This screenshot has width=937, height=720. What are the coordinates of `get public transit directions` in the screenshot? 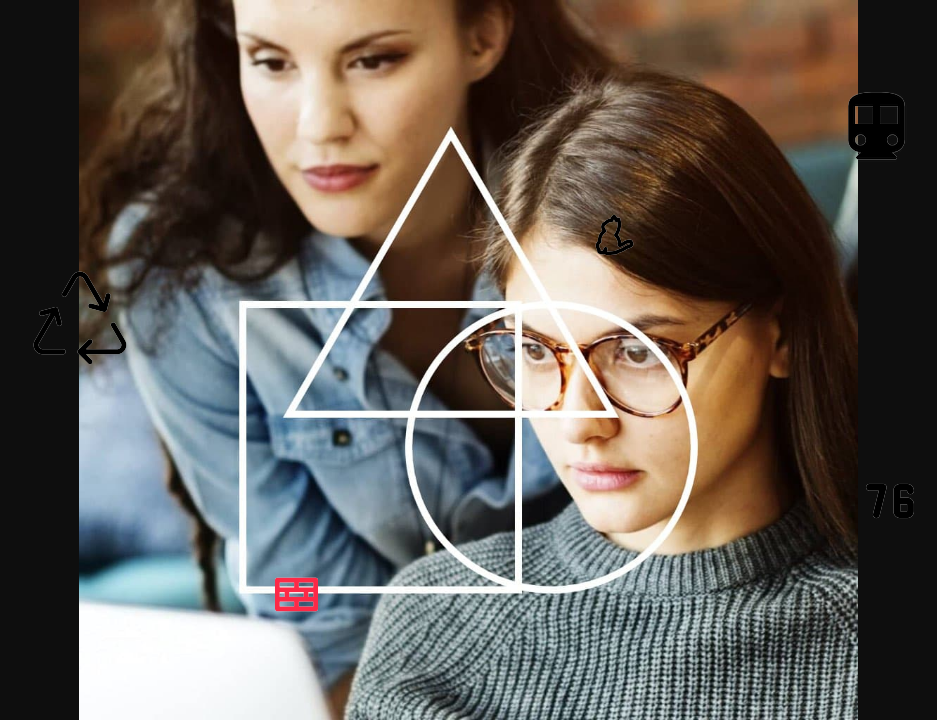 It's located at (876, 127).